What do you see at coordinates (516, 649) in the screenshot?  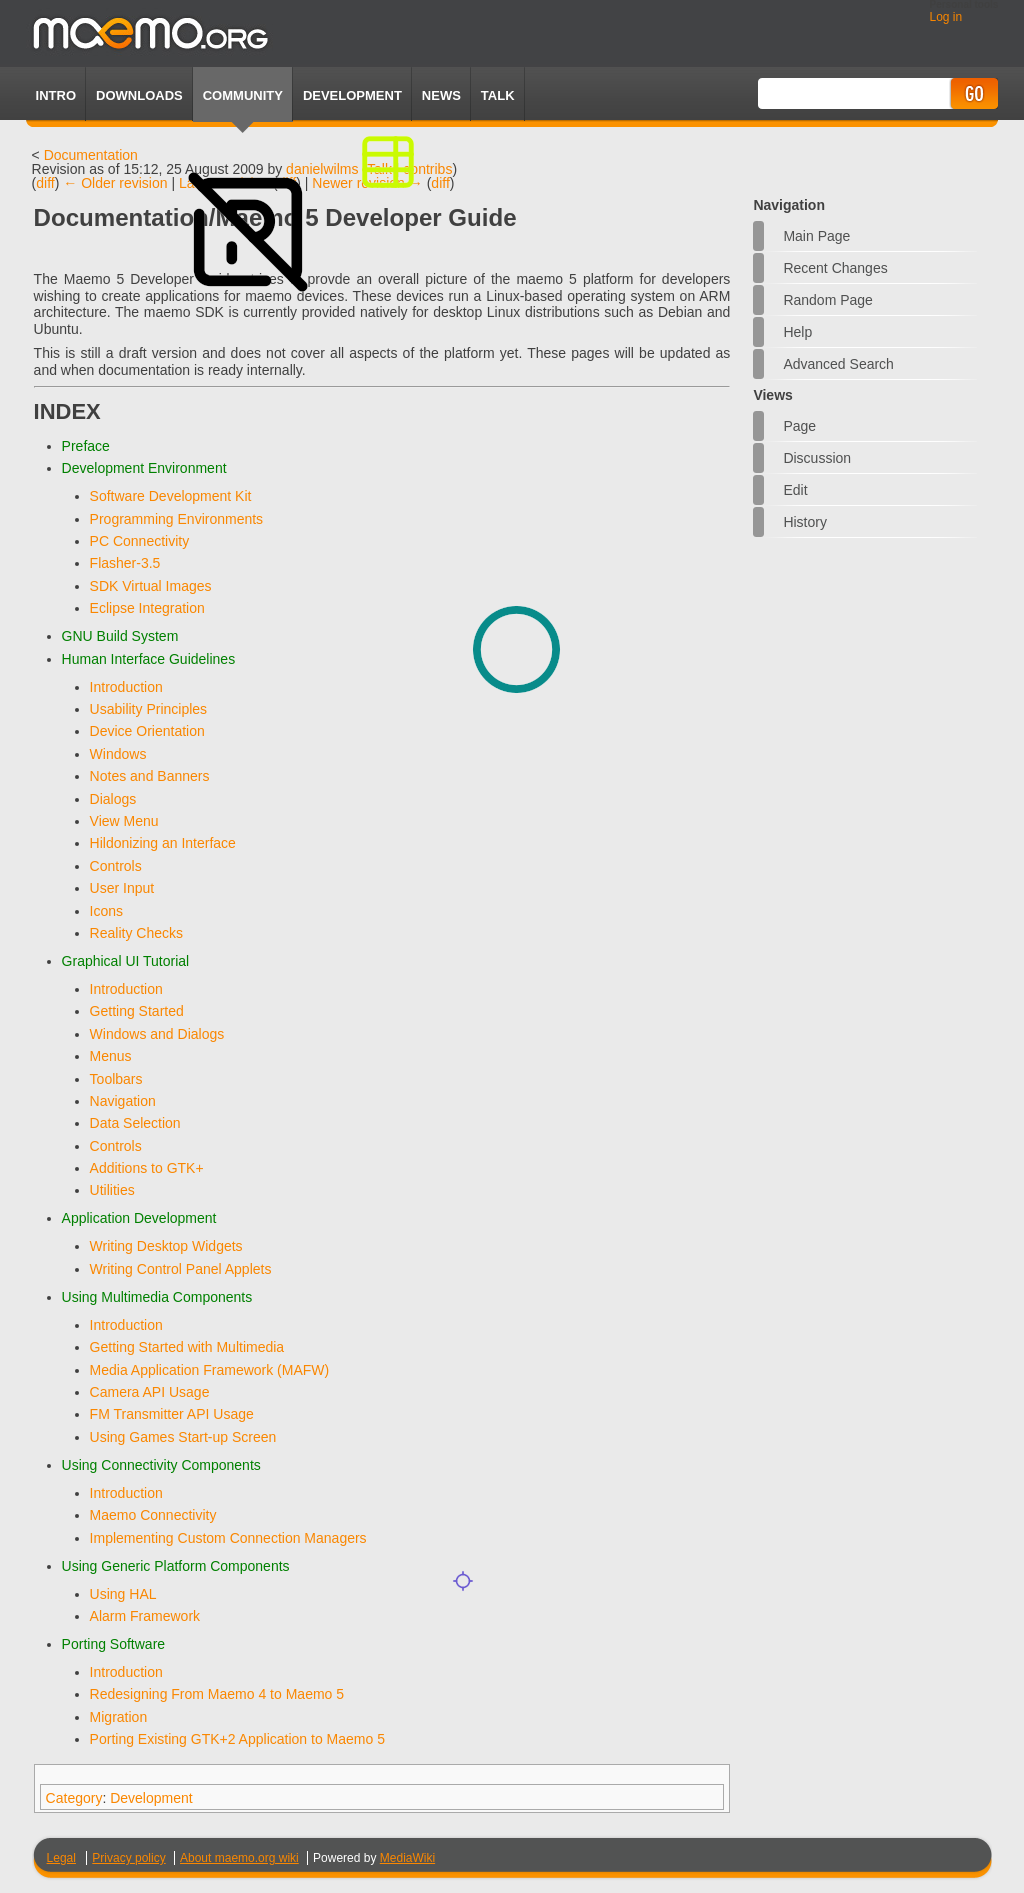 I see `unselected radio button or checkbox option` at bounding box center [516, 649].